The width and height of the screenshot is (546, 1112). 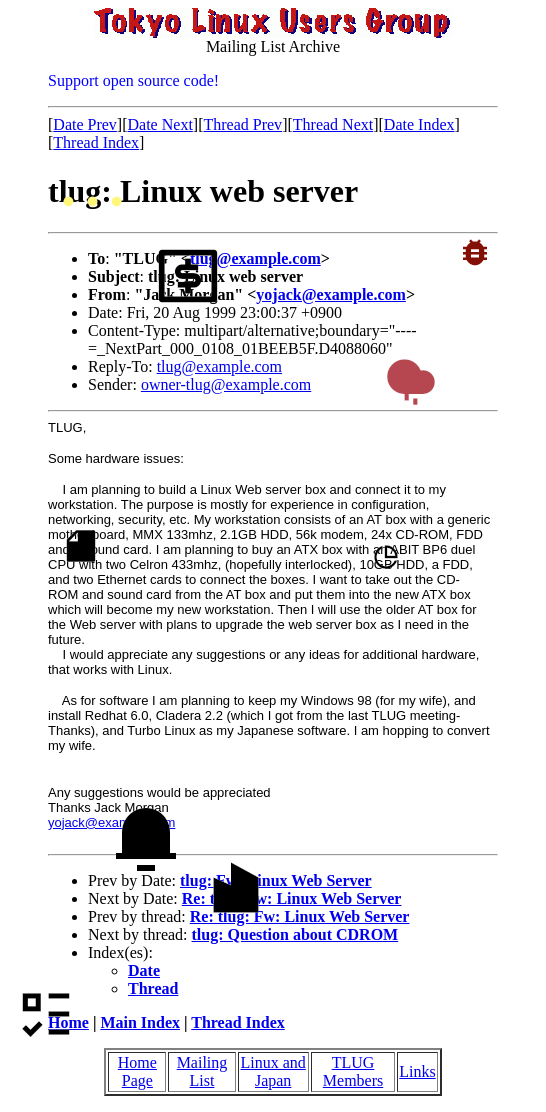 What do you see at coordinates (236, 890) in the screenshot?
I see `view building or property details` at bounding box center [236, 890].